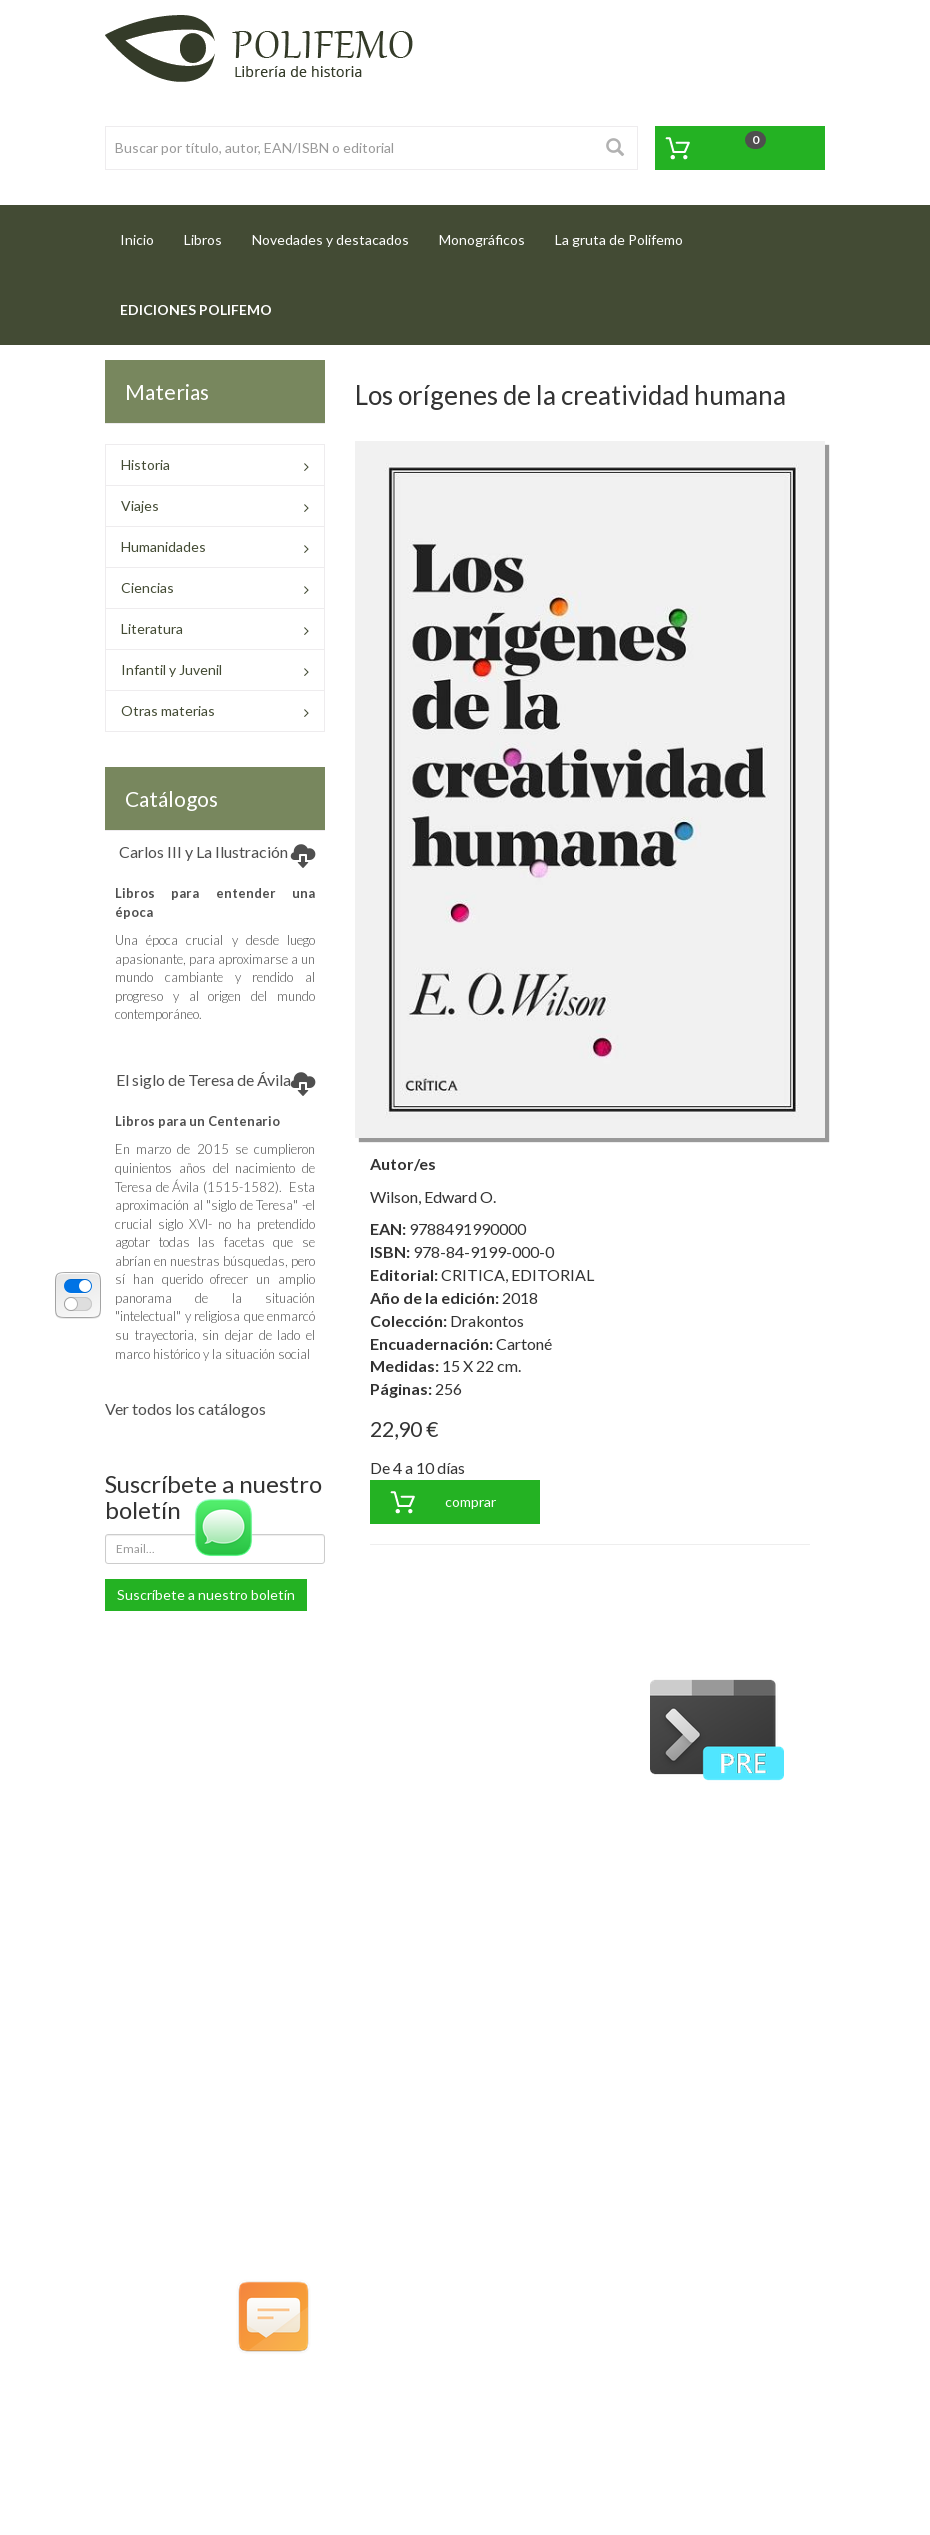  What do you see at coordinates (78, 1295) in the screenshot?
I see `open gnome tweaks application` at bounding box center [78, 1295].